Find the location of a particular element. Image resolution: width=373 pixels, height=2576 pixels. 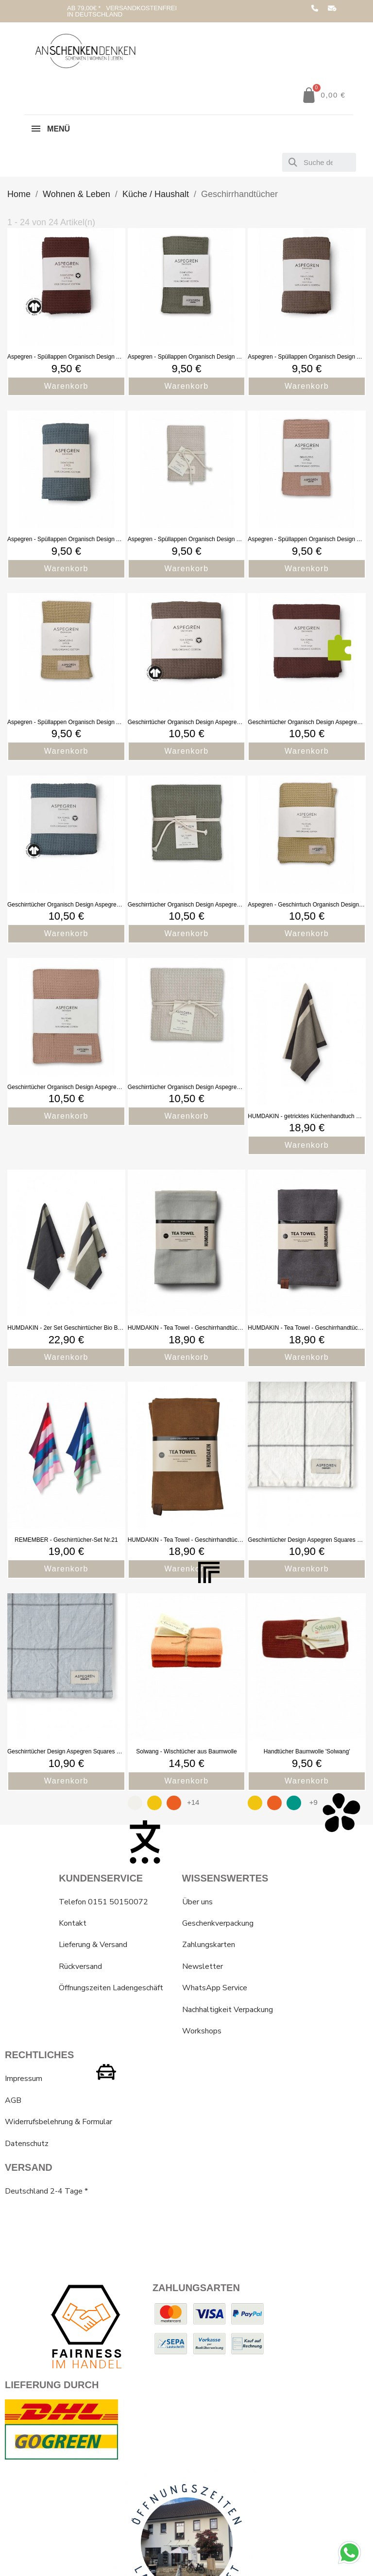

add emphasis marks to chinese text is located at coordinates (145, 1842).